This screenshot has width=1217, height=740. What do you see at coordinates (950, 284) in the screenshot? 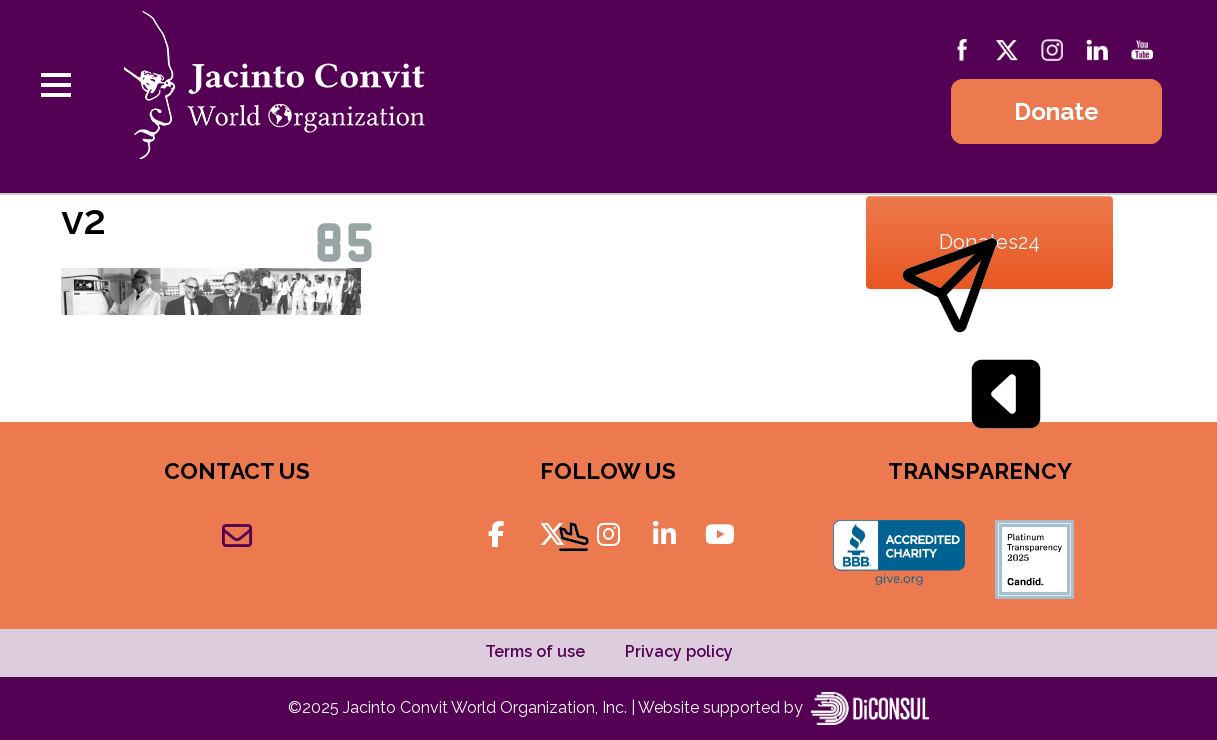
I see `send a message` at bounding box center [950, 284].